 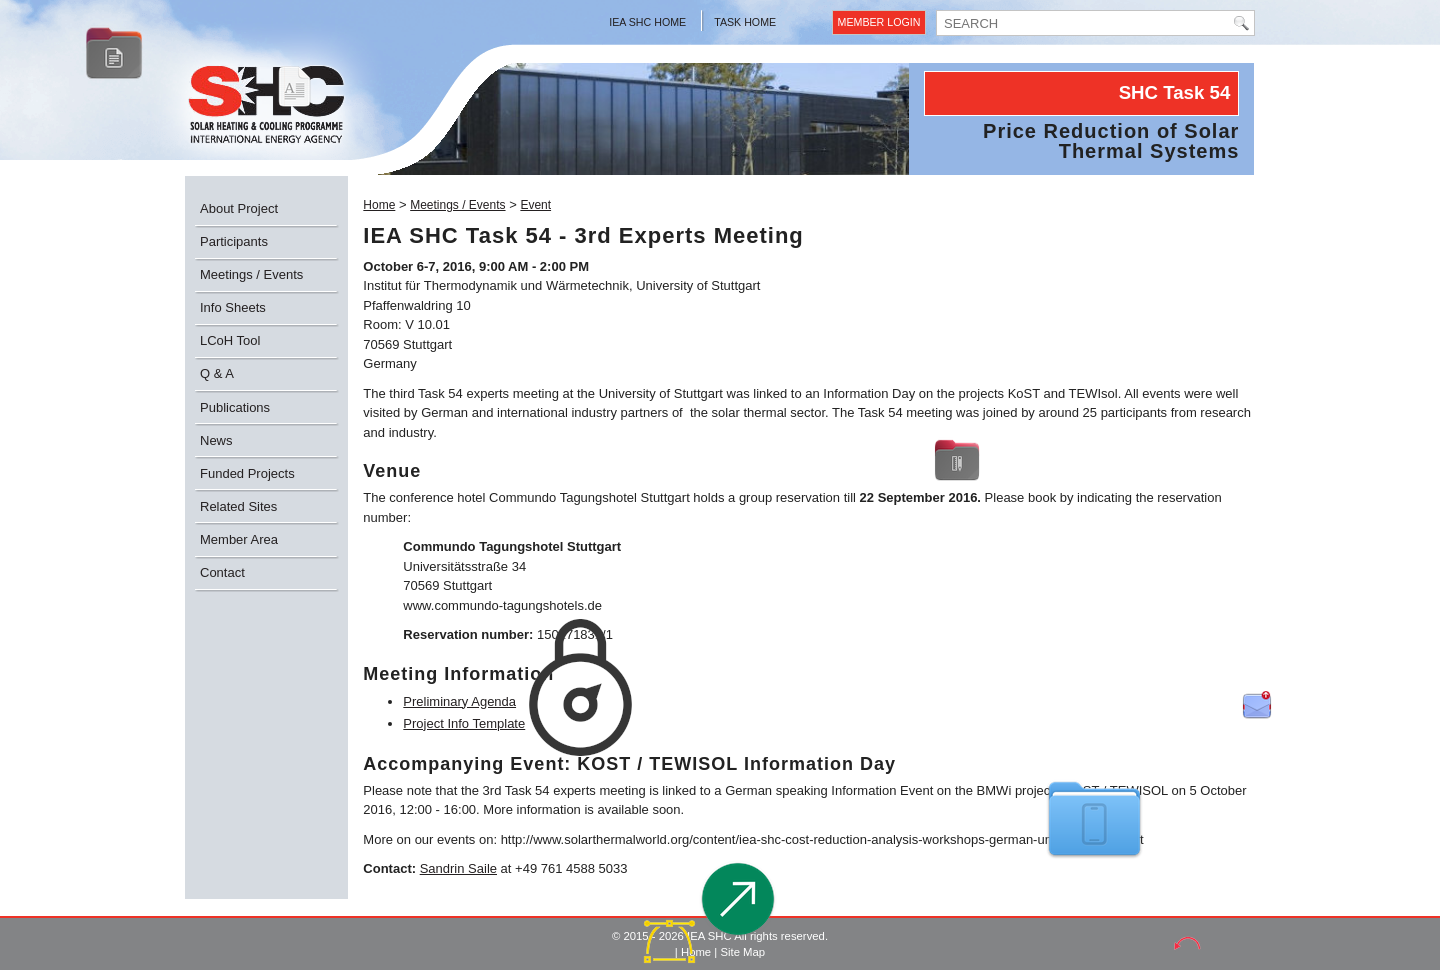 What do you see at coordinates (294, 86) in the screenshot?
I see `open a rich text document` at bounding box center [294, 86].